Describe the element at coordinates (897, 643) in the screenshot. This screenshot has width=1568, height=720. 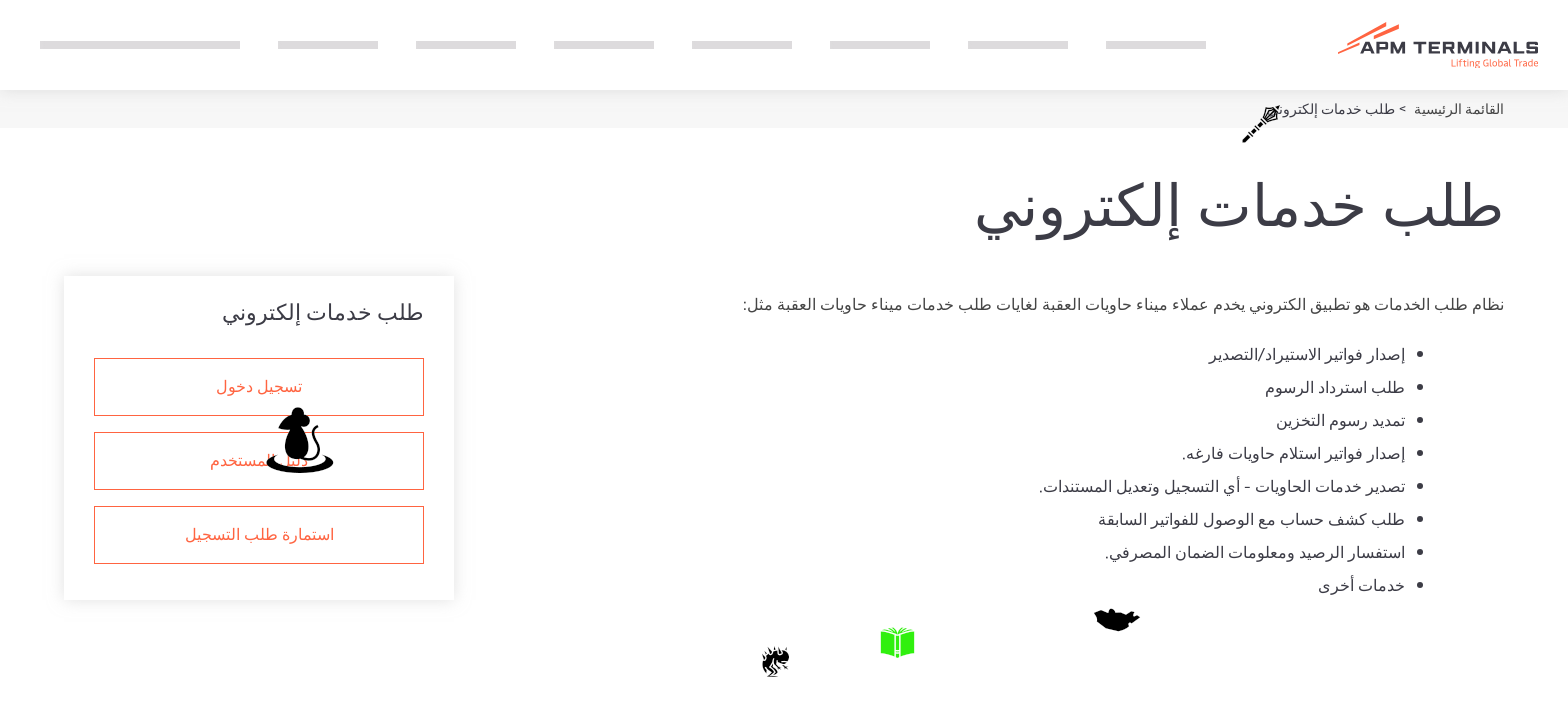
I see `open a book or reading material` at that location.